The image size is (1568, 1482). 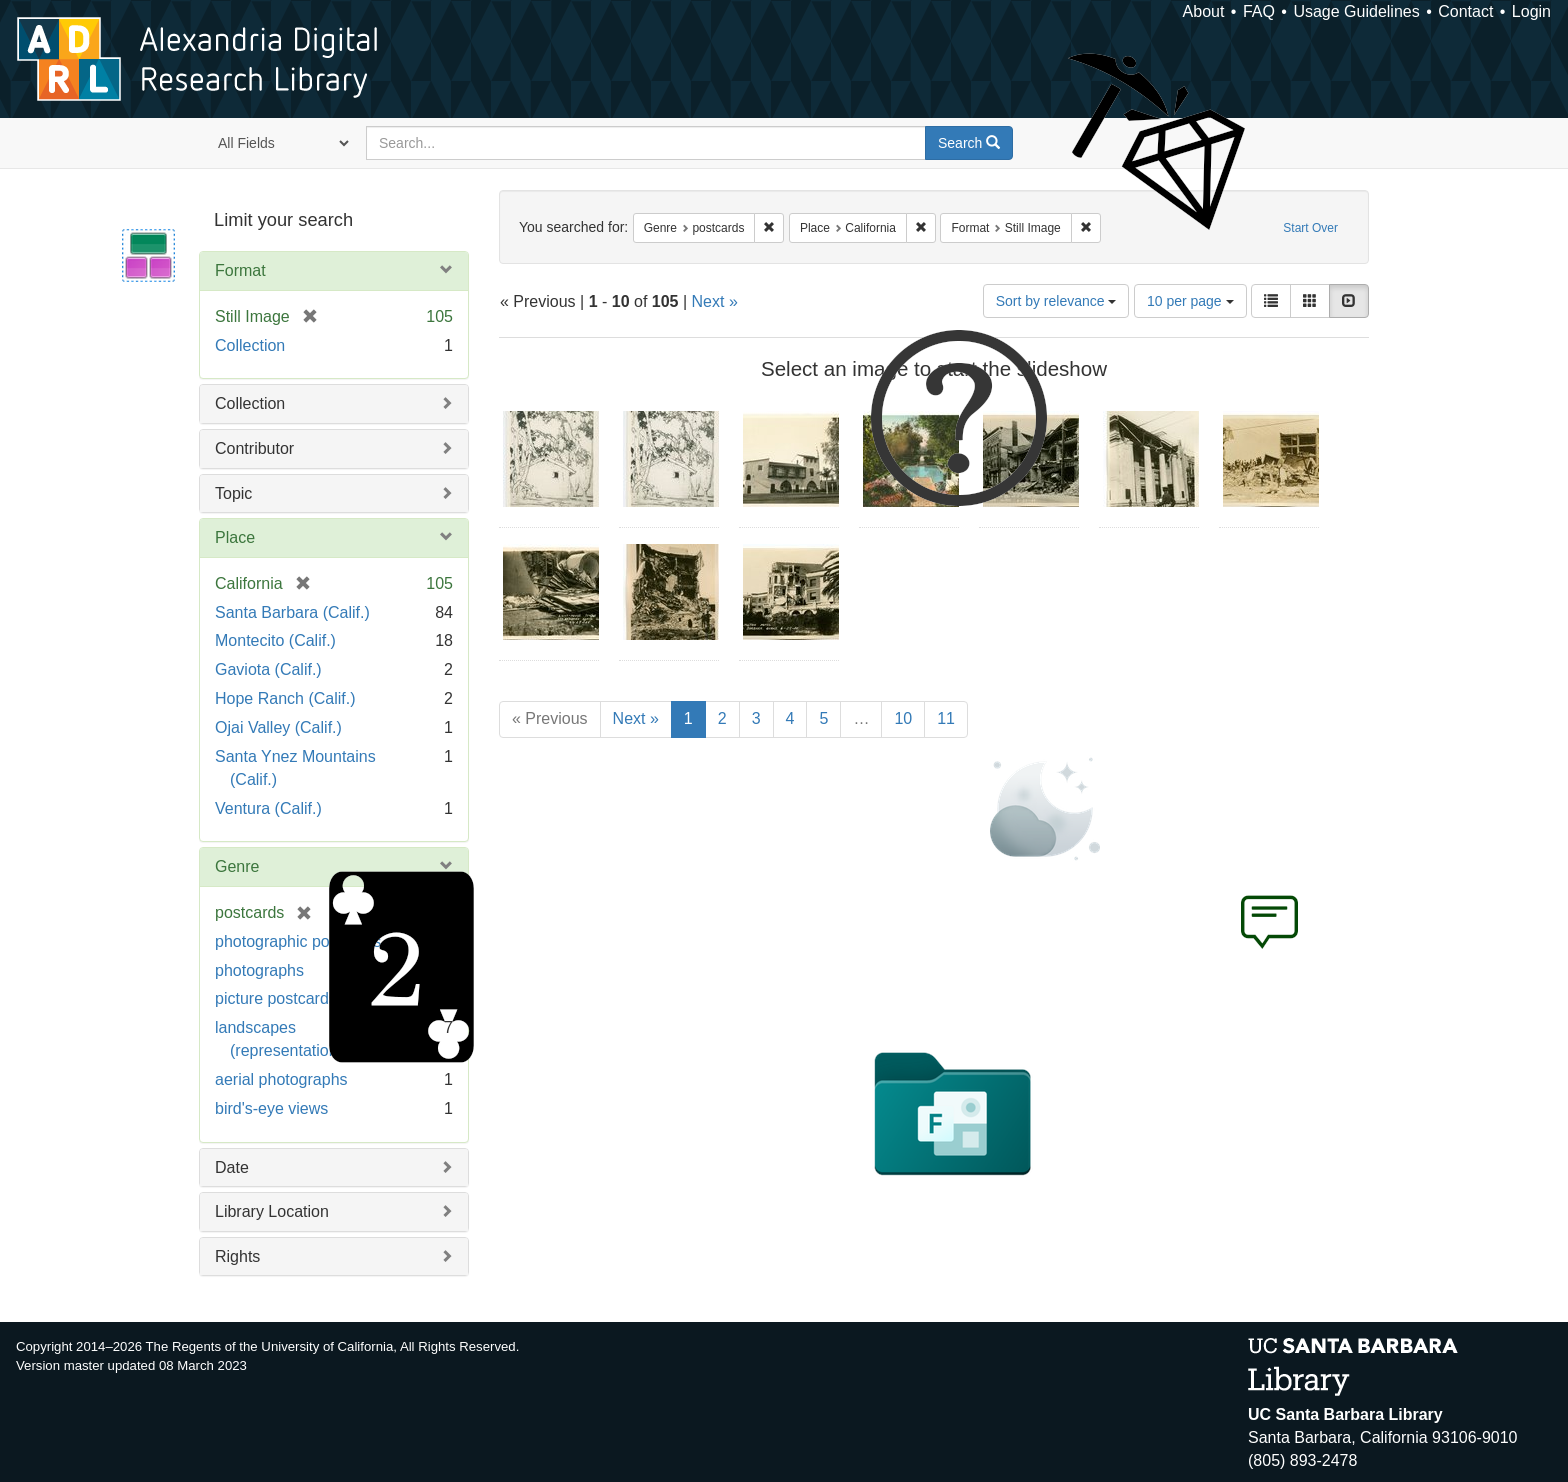 I want to click on indicates hard difficulty or challenge level, so click(x=1156, y=142).